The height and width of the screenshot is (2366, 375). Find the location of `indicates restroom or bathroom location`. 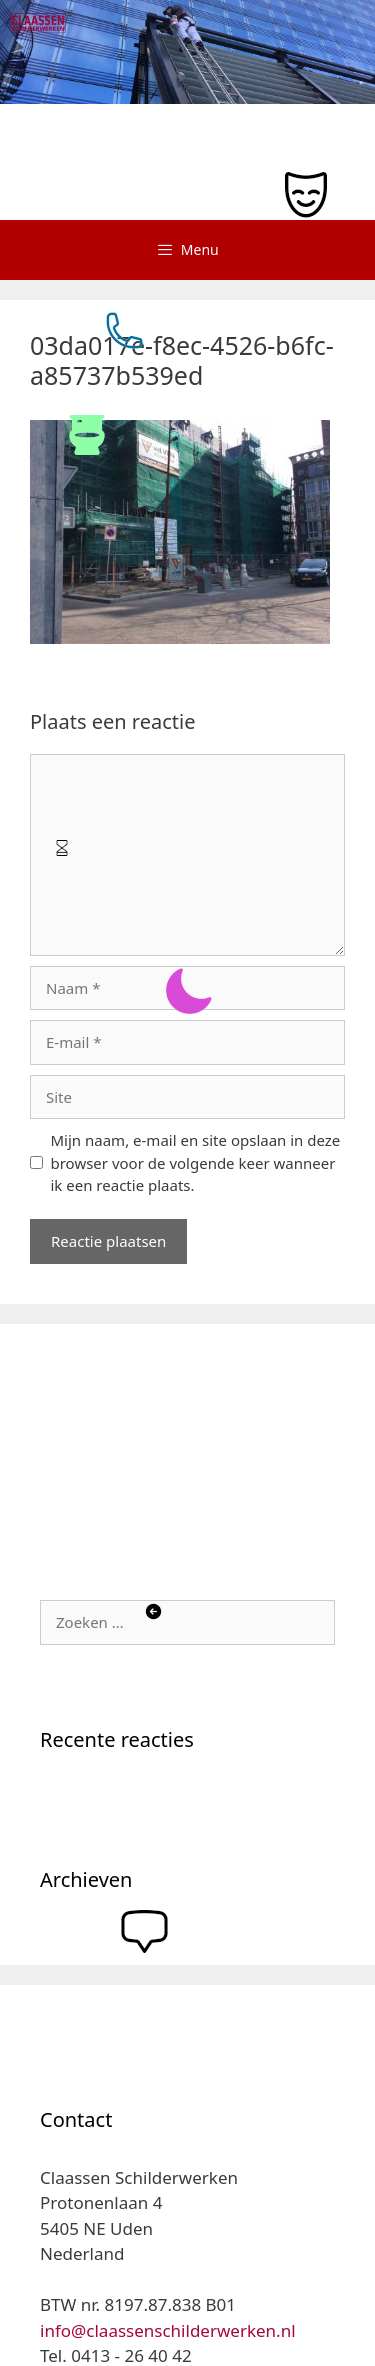

indicates restroom or bathroom location is located at coordinates (87, 435).